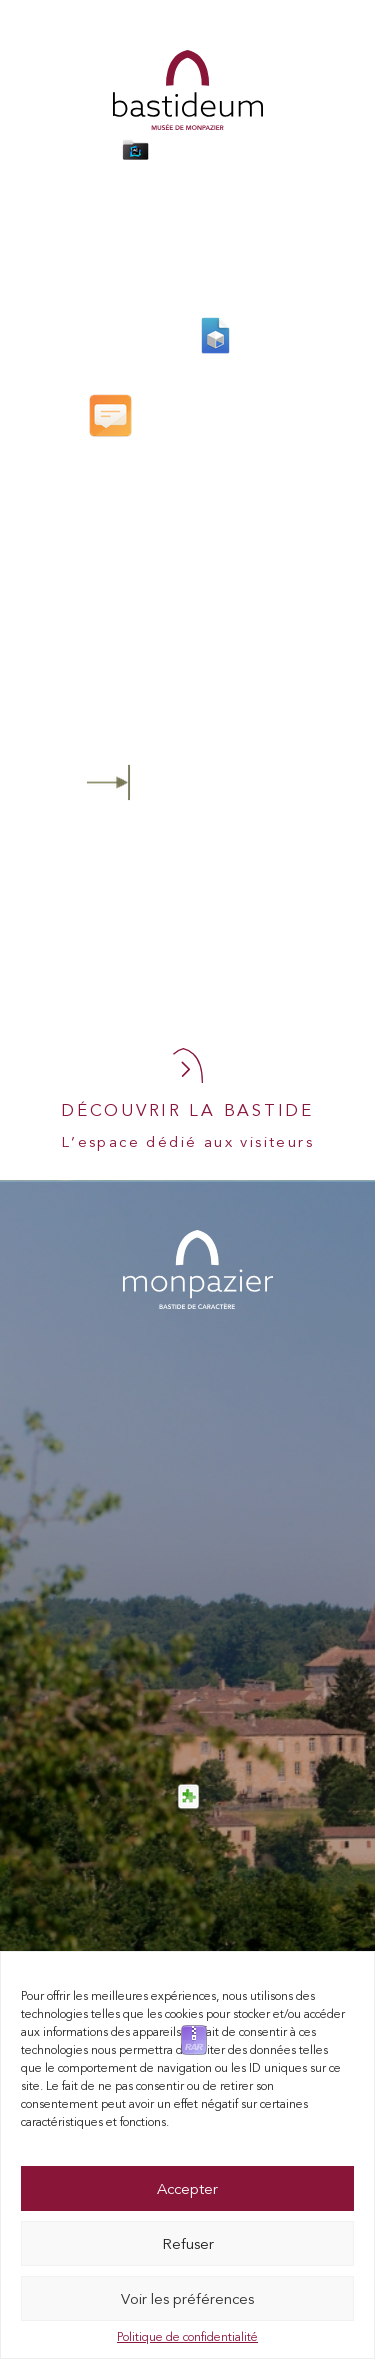 This screenshot has width=375, height=2359. What do you see at coordinates (194, 2040) in the screenshot?
I see `indicates a RAR compressed archive file` at bounding box center [194, 2040].